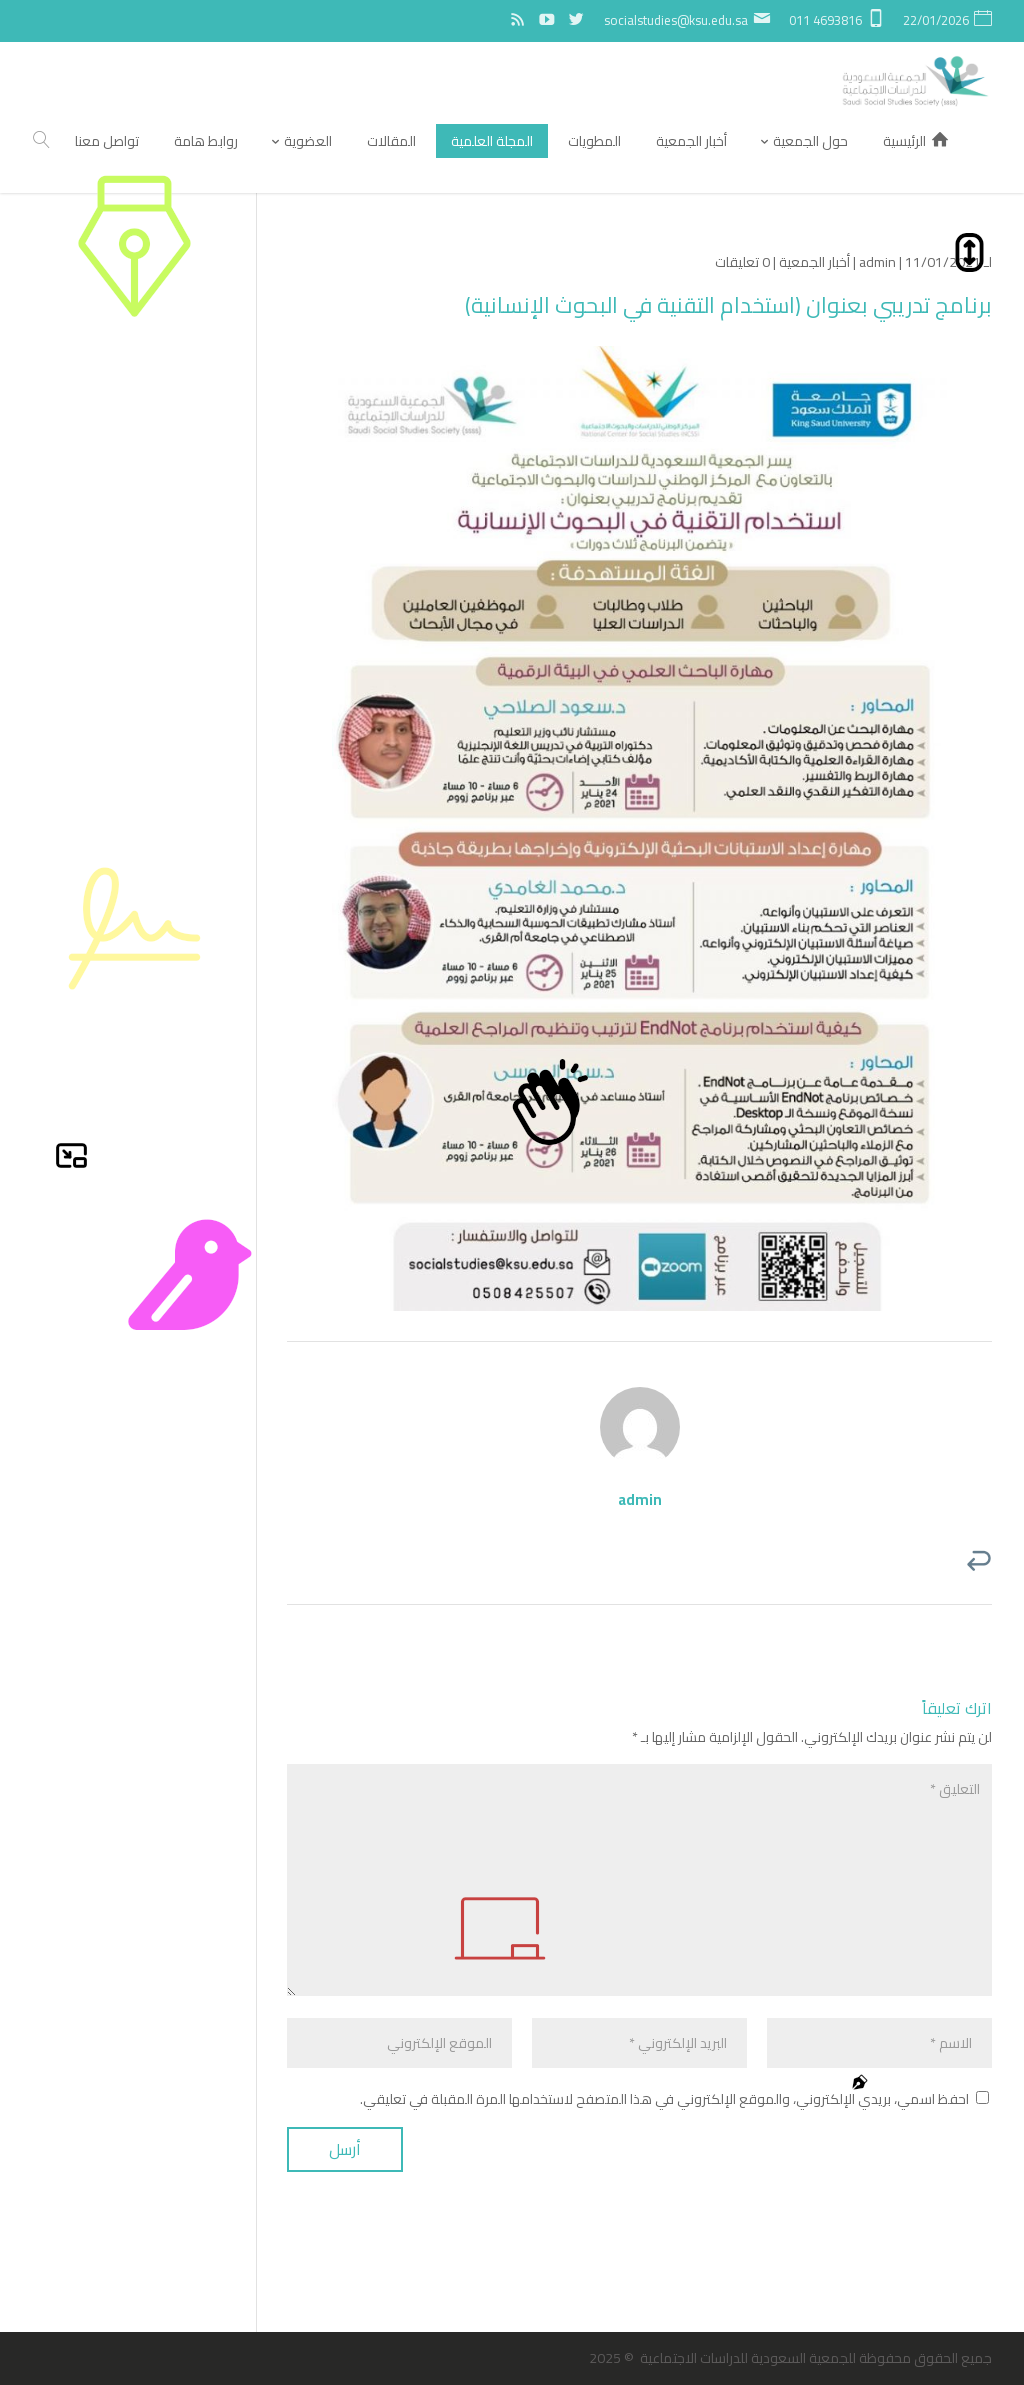 The height and width of the screenshot is (2385, 1024). What do you see at coordinates (192, 1279) in the screenshot?
I see `access twitter or social media sharing` at bounding box center [192, 1279].